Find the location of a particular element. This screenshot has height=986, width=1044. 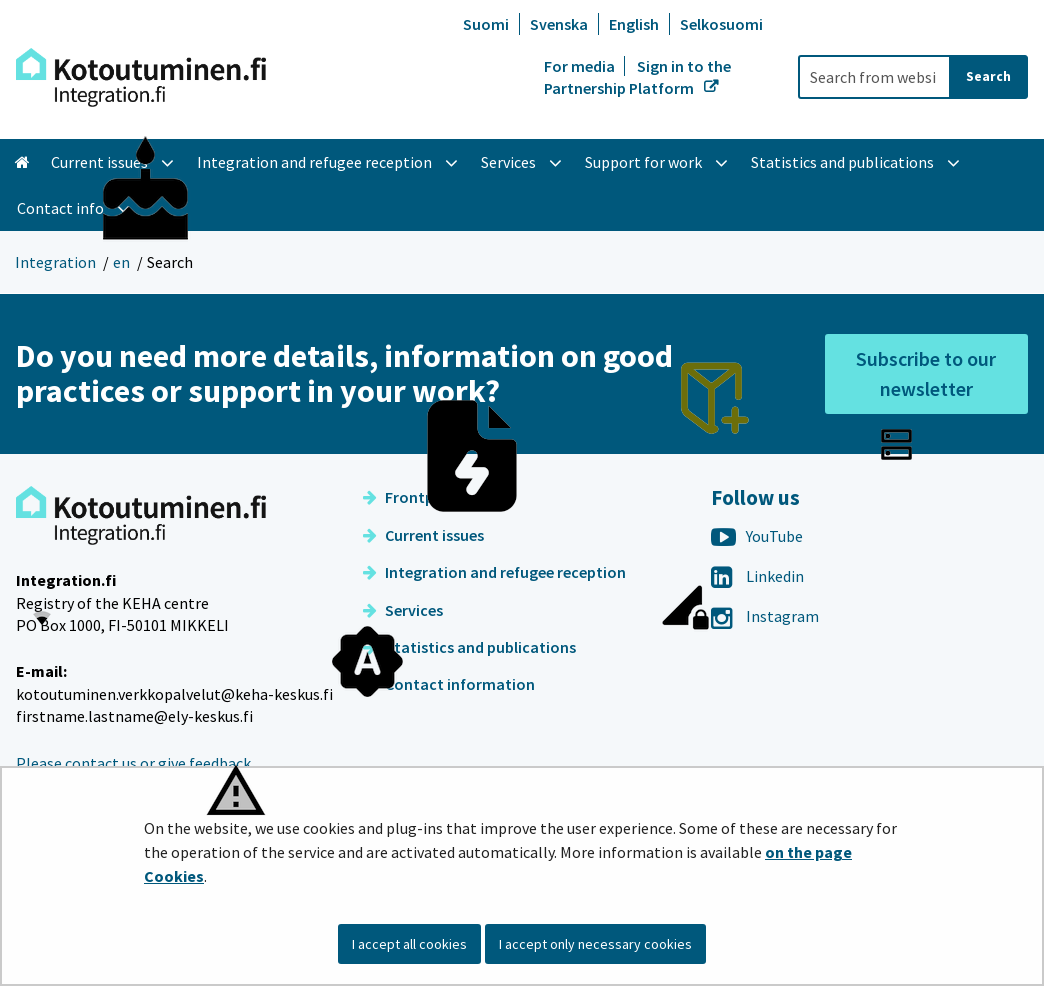

enable automatic brightness adjustment is located at coordinates (367, 661).